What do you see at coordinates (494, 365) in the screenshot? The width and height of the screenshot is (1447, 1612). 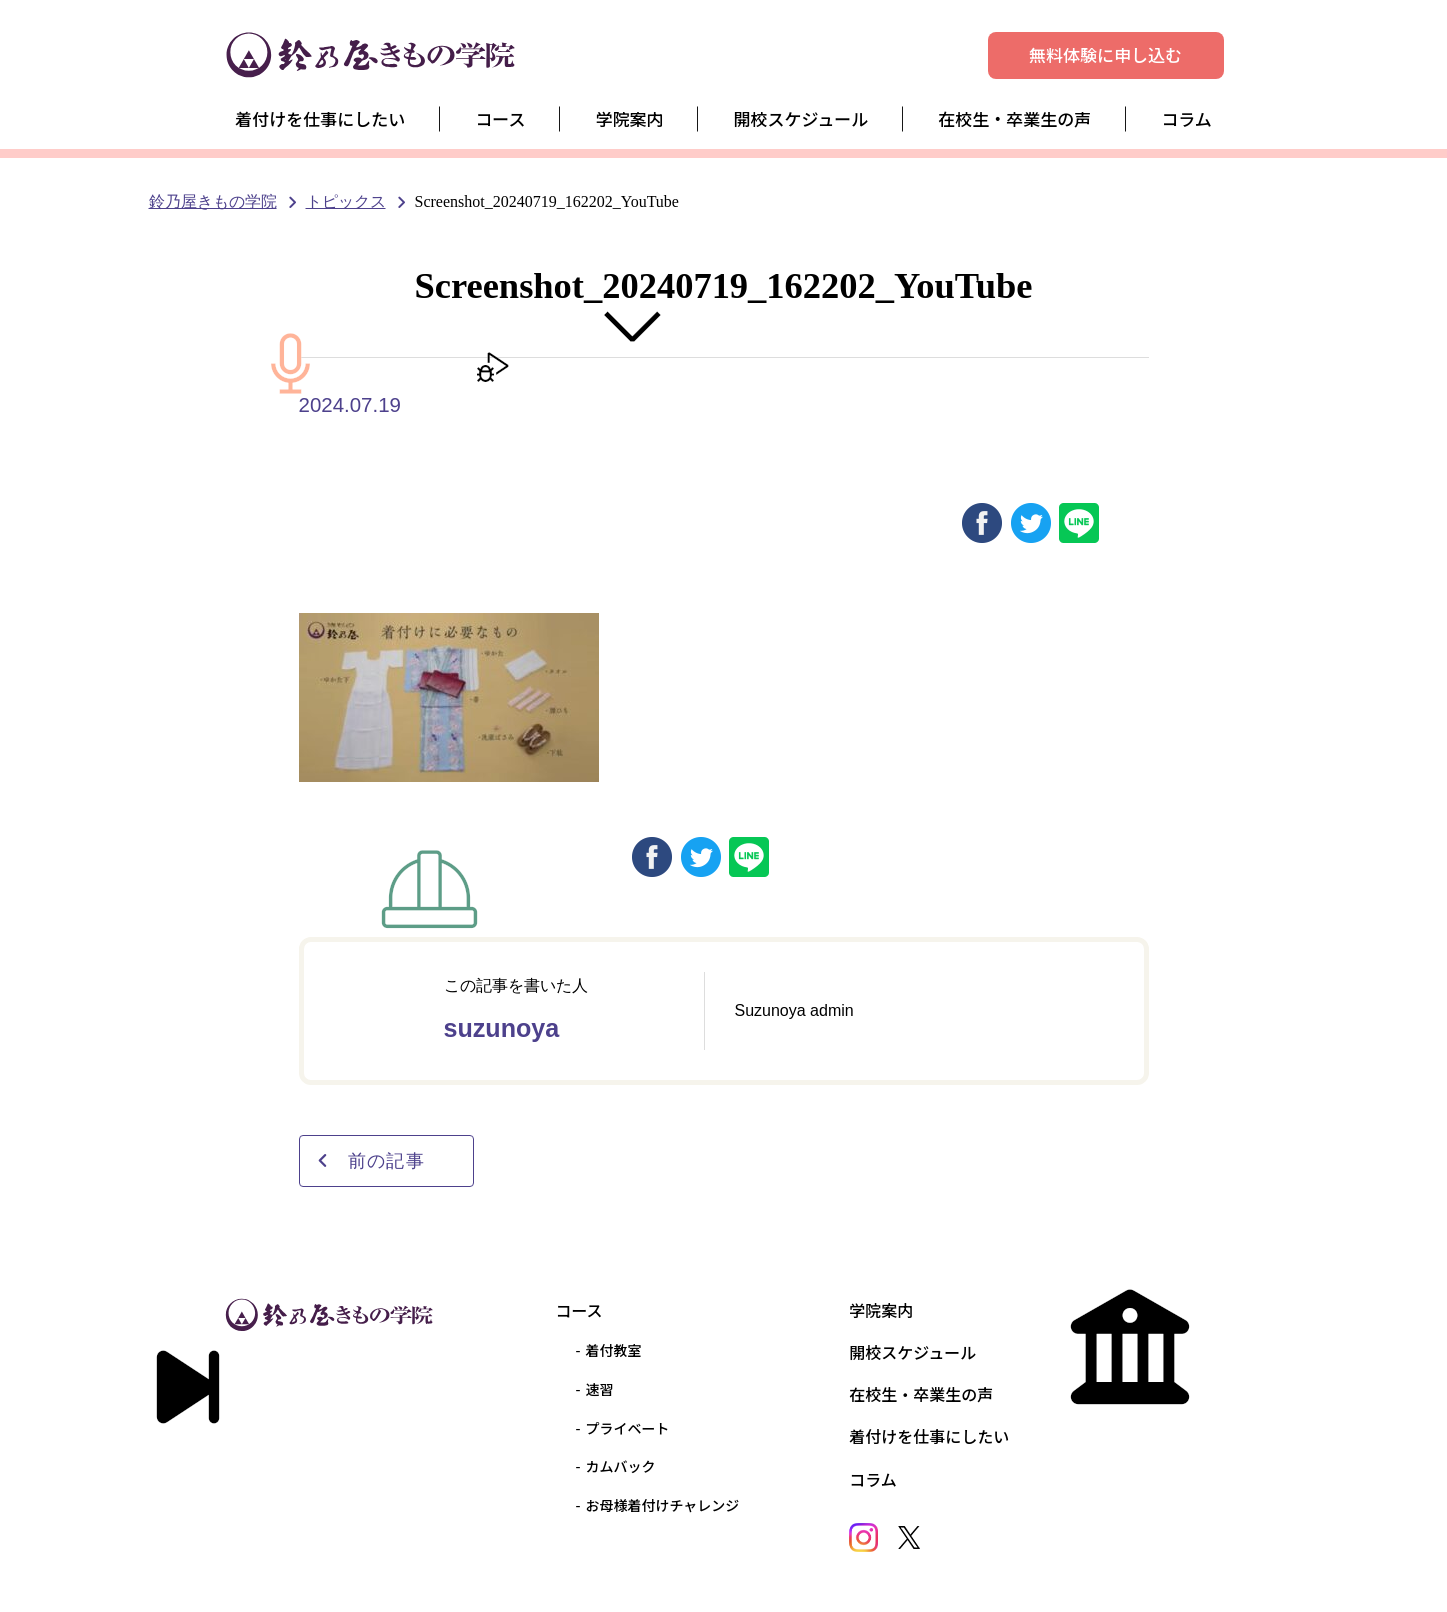 I see `start debugging session` at bounding box center [494, 365].